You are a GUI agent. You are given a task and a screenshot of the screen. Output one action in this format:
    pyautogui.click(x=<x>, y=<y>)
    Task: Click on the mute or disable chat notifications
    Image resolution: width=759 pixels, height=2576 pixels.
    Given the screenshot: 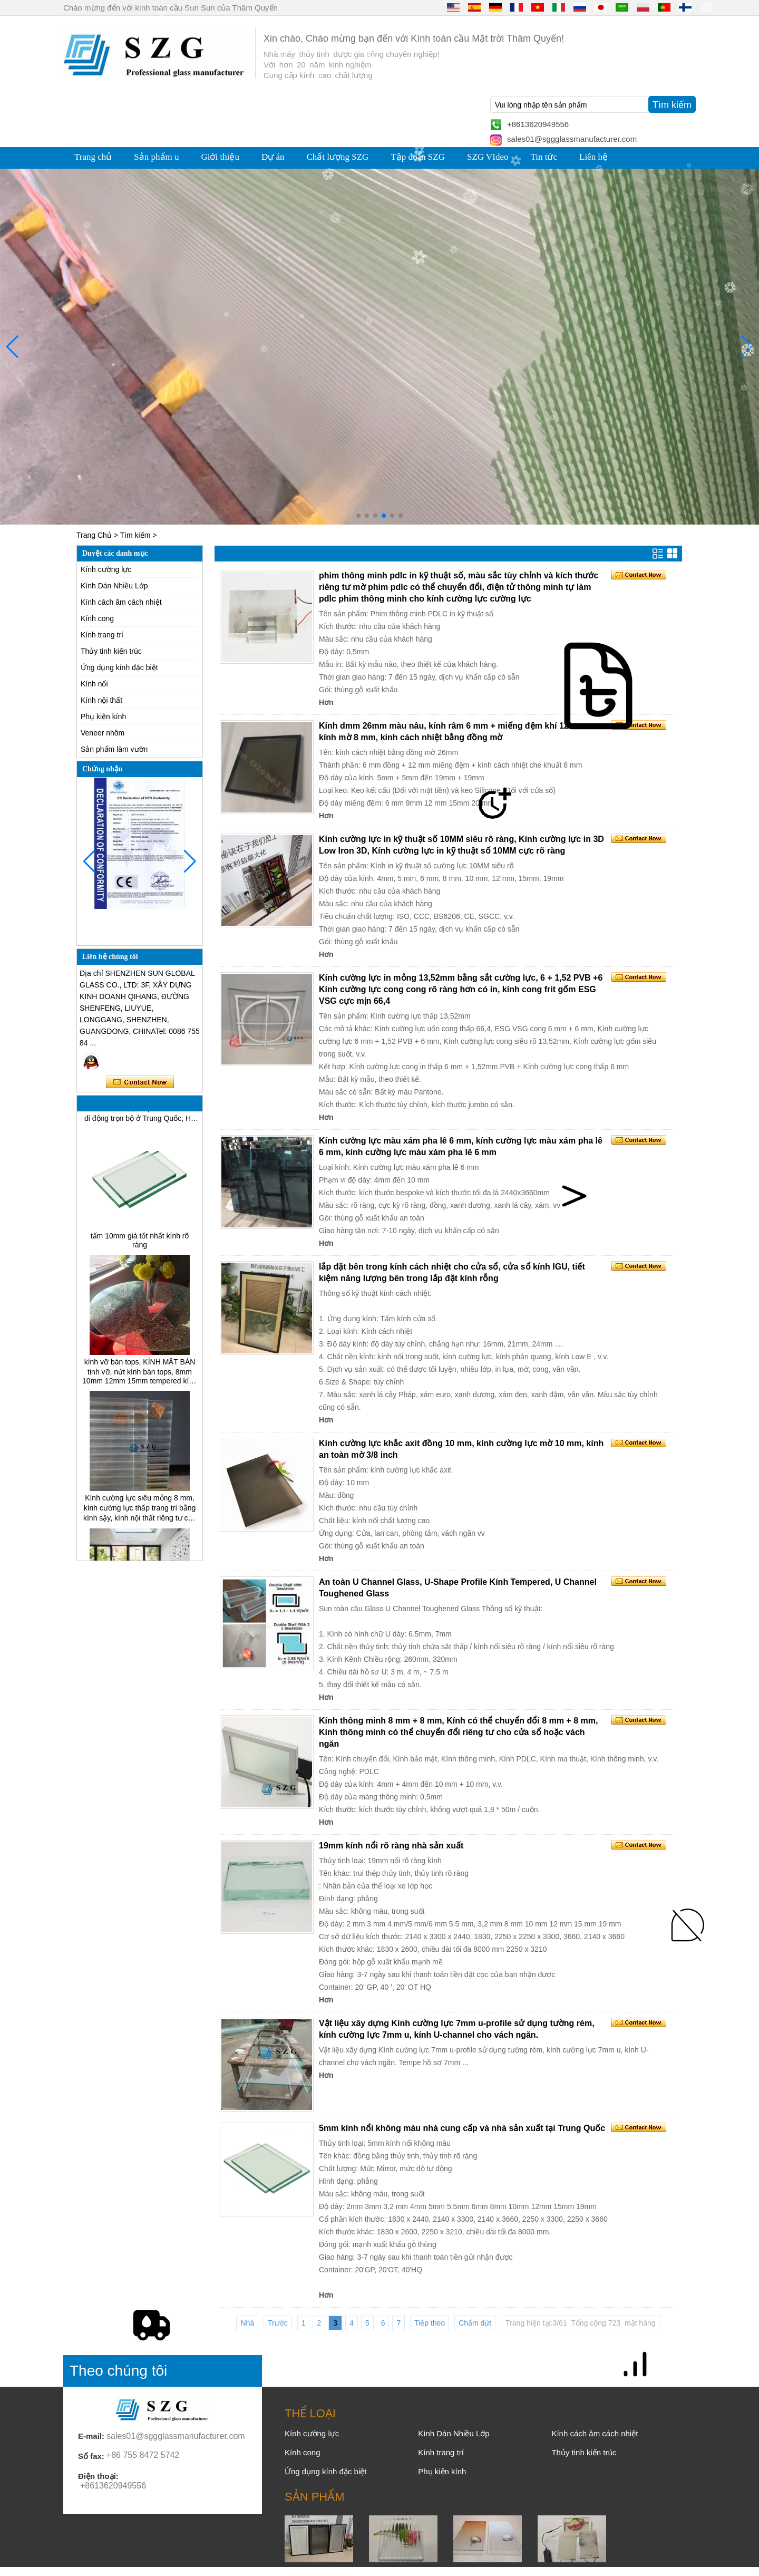 What is the action you would take?
    pyautogui.click(x=687, y=1925)
    